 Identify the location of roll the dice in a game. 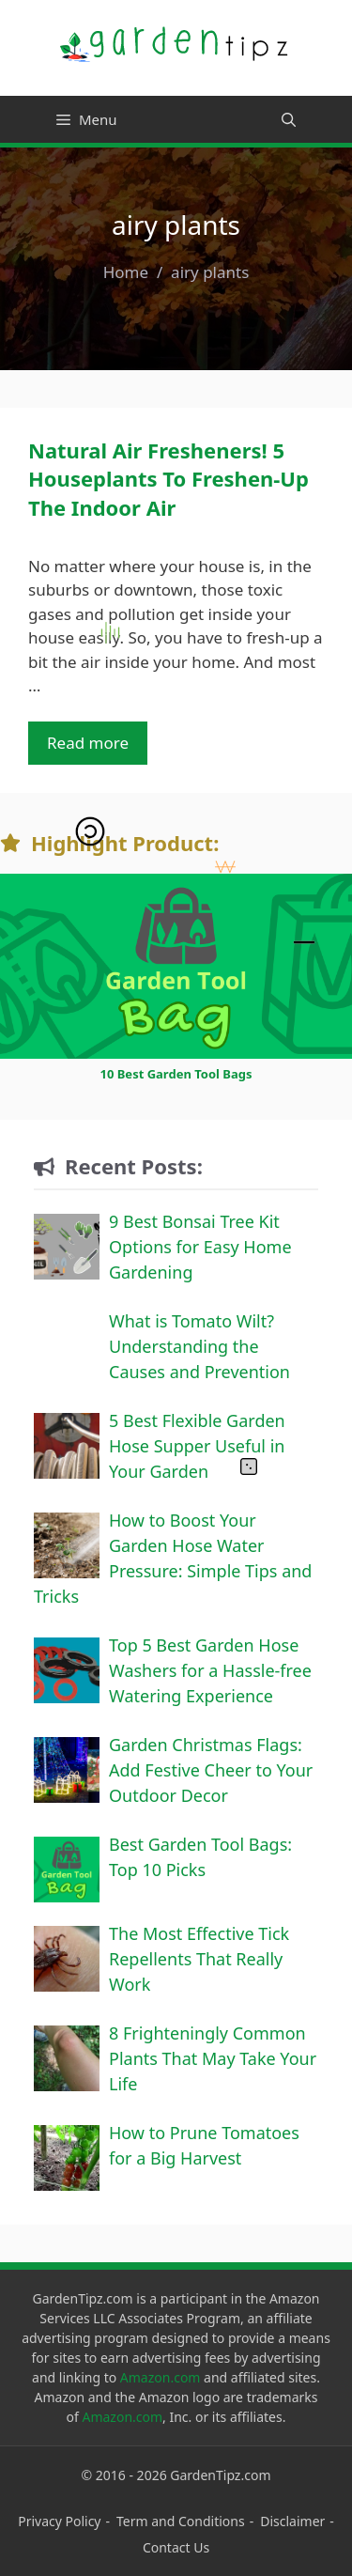
(249, 1466).